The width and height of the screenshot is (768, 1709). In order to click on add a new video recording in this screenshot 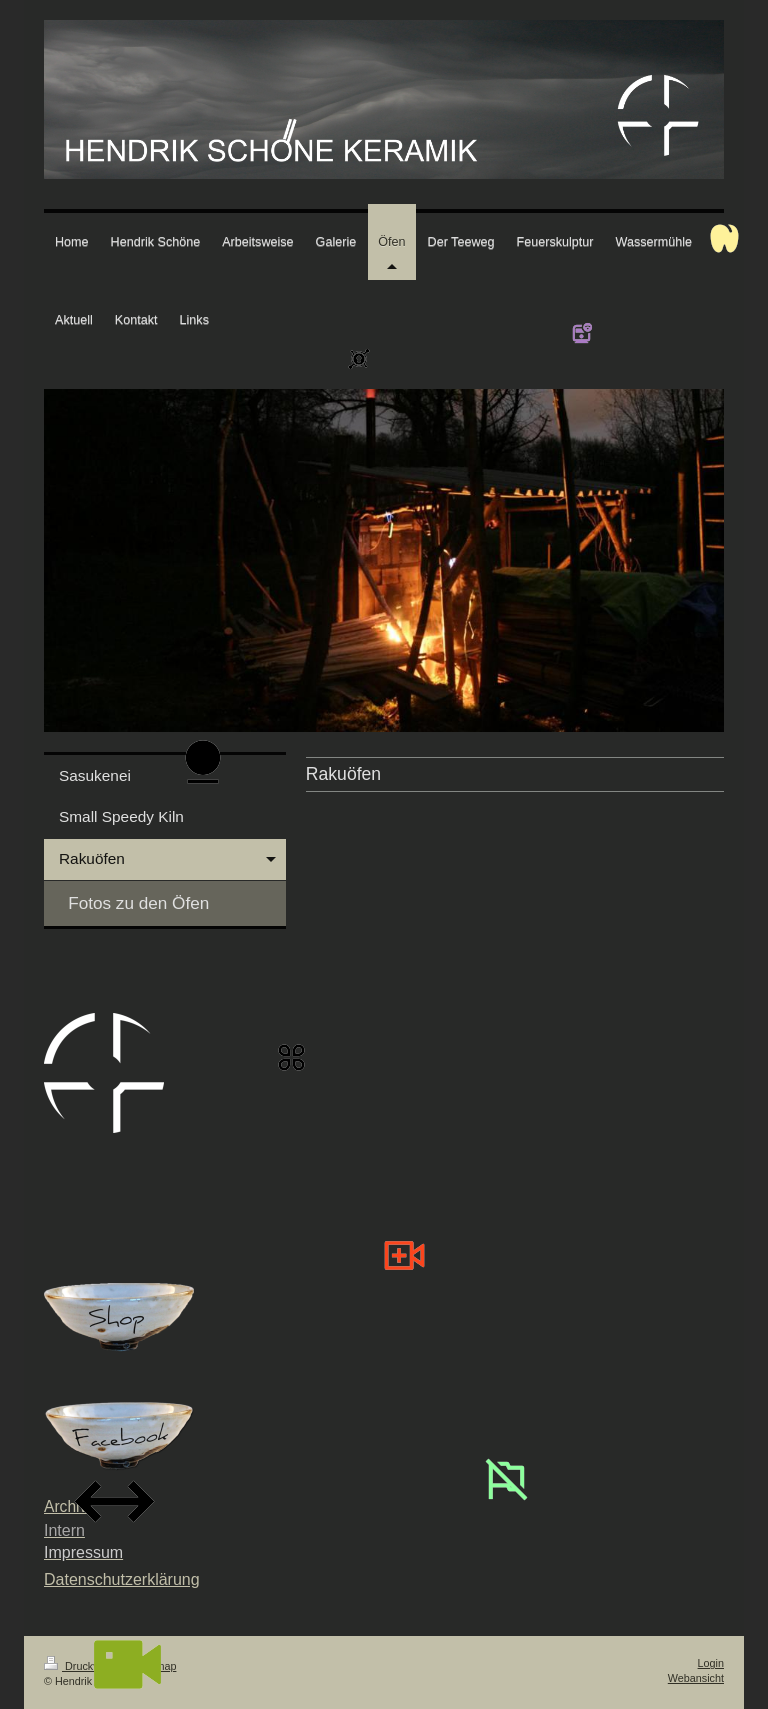, I will do `click(404, 1255)`.